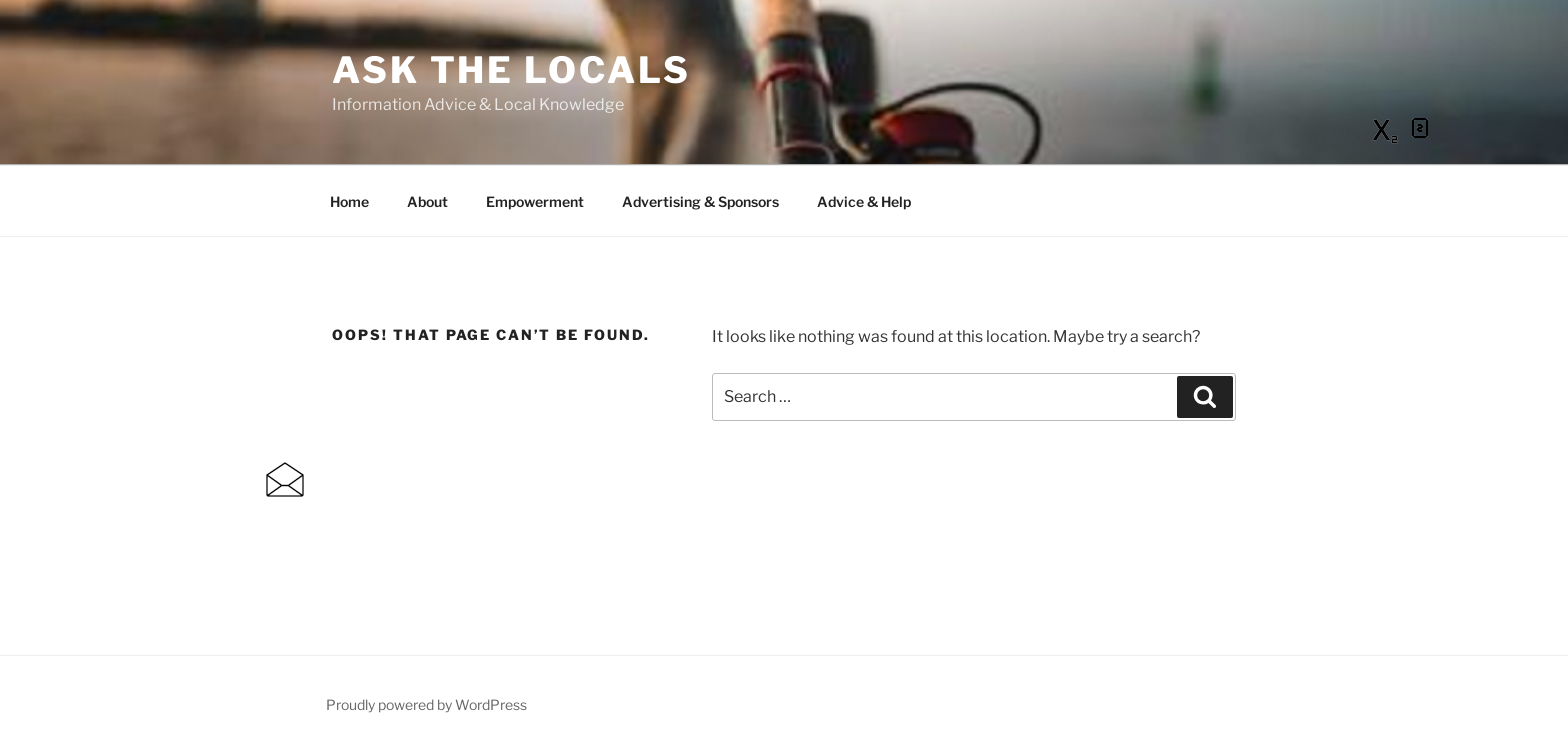 Image resolution: width=1568 pixels, height=752 pixels. What do you see at coordinates (1381, 131) in the screenshot?
I see `format text as subscript` at bounding box center [1381, 131].